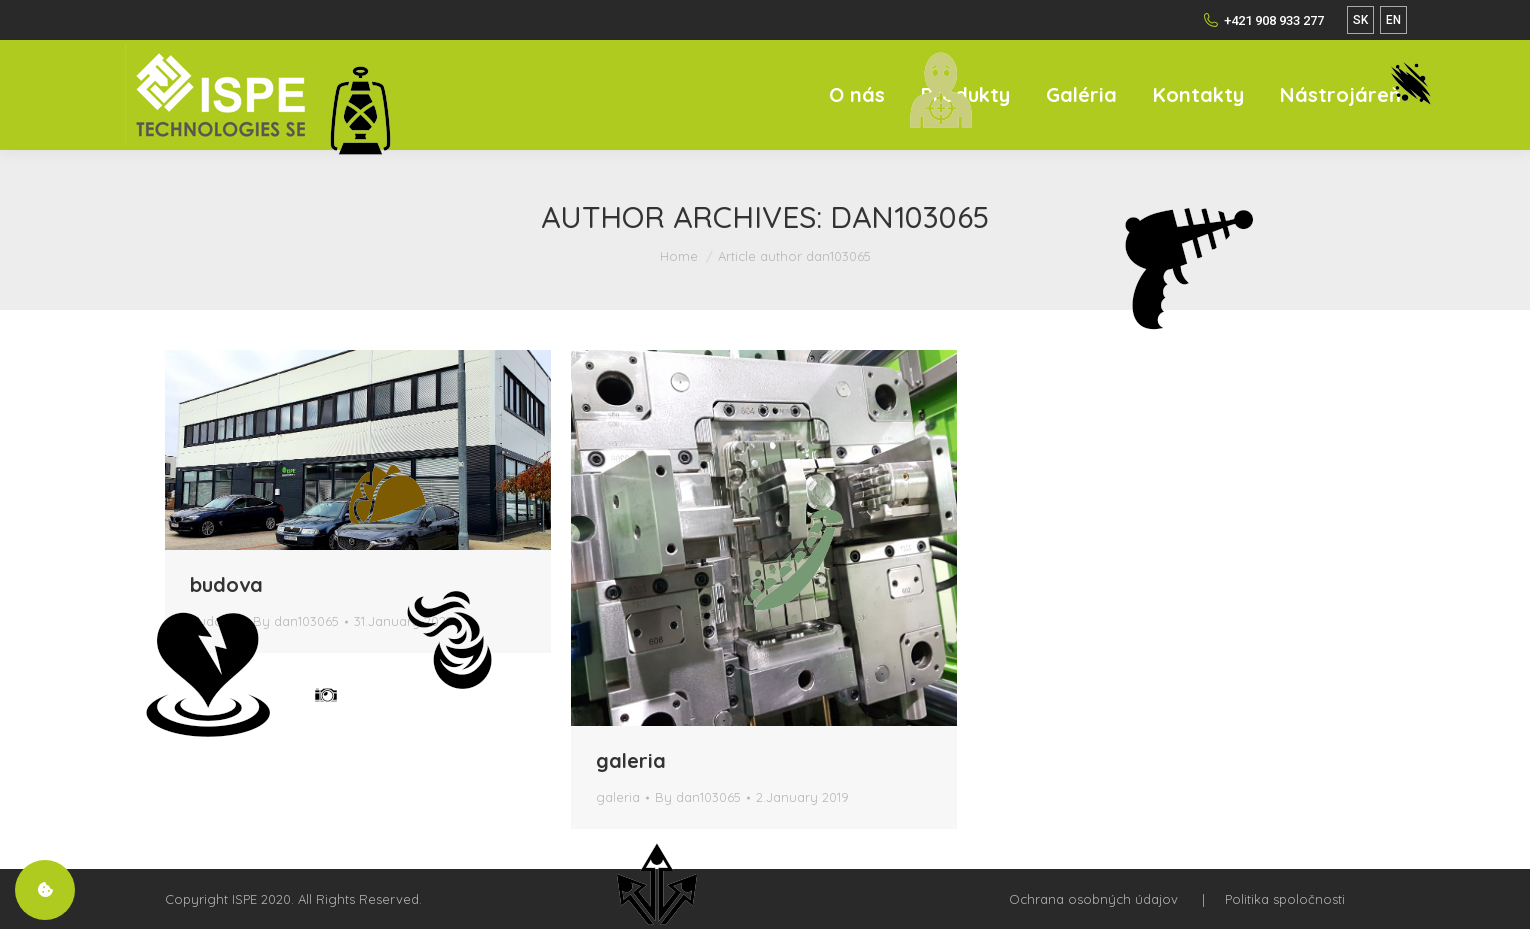  What do you see at coordinates (941, 90) in the screenshot?
I see `target or aim at an enemy` at bounding box center [941, 90].